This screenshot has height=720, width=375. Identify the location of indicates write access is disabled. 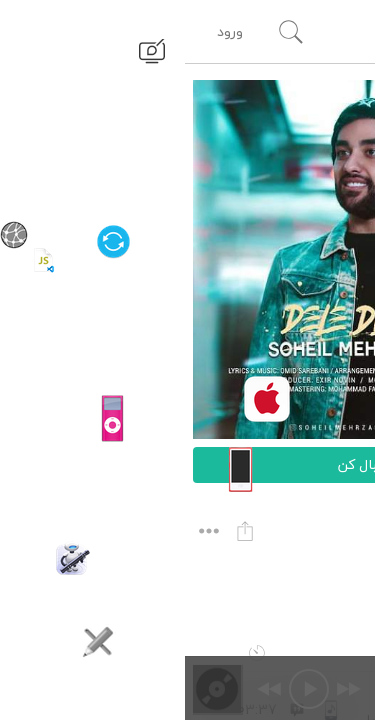
(98, 642).